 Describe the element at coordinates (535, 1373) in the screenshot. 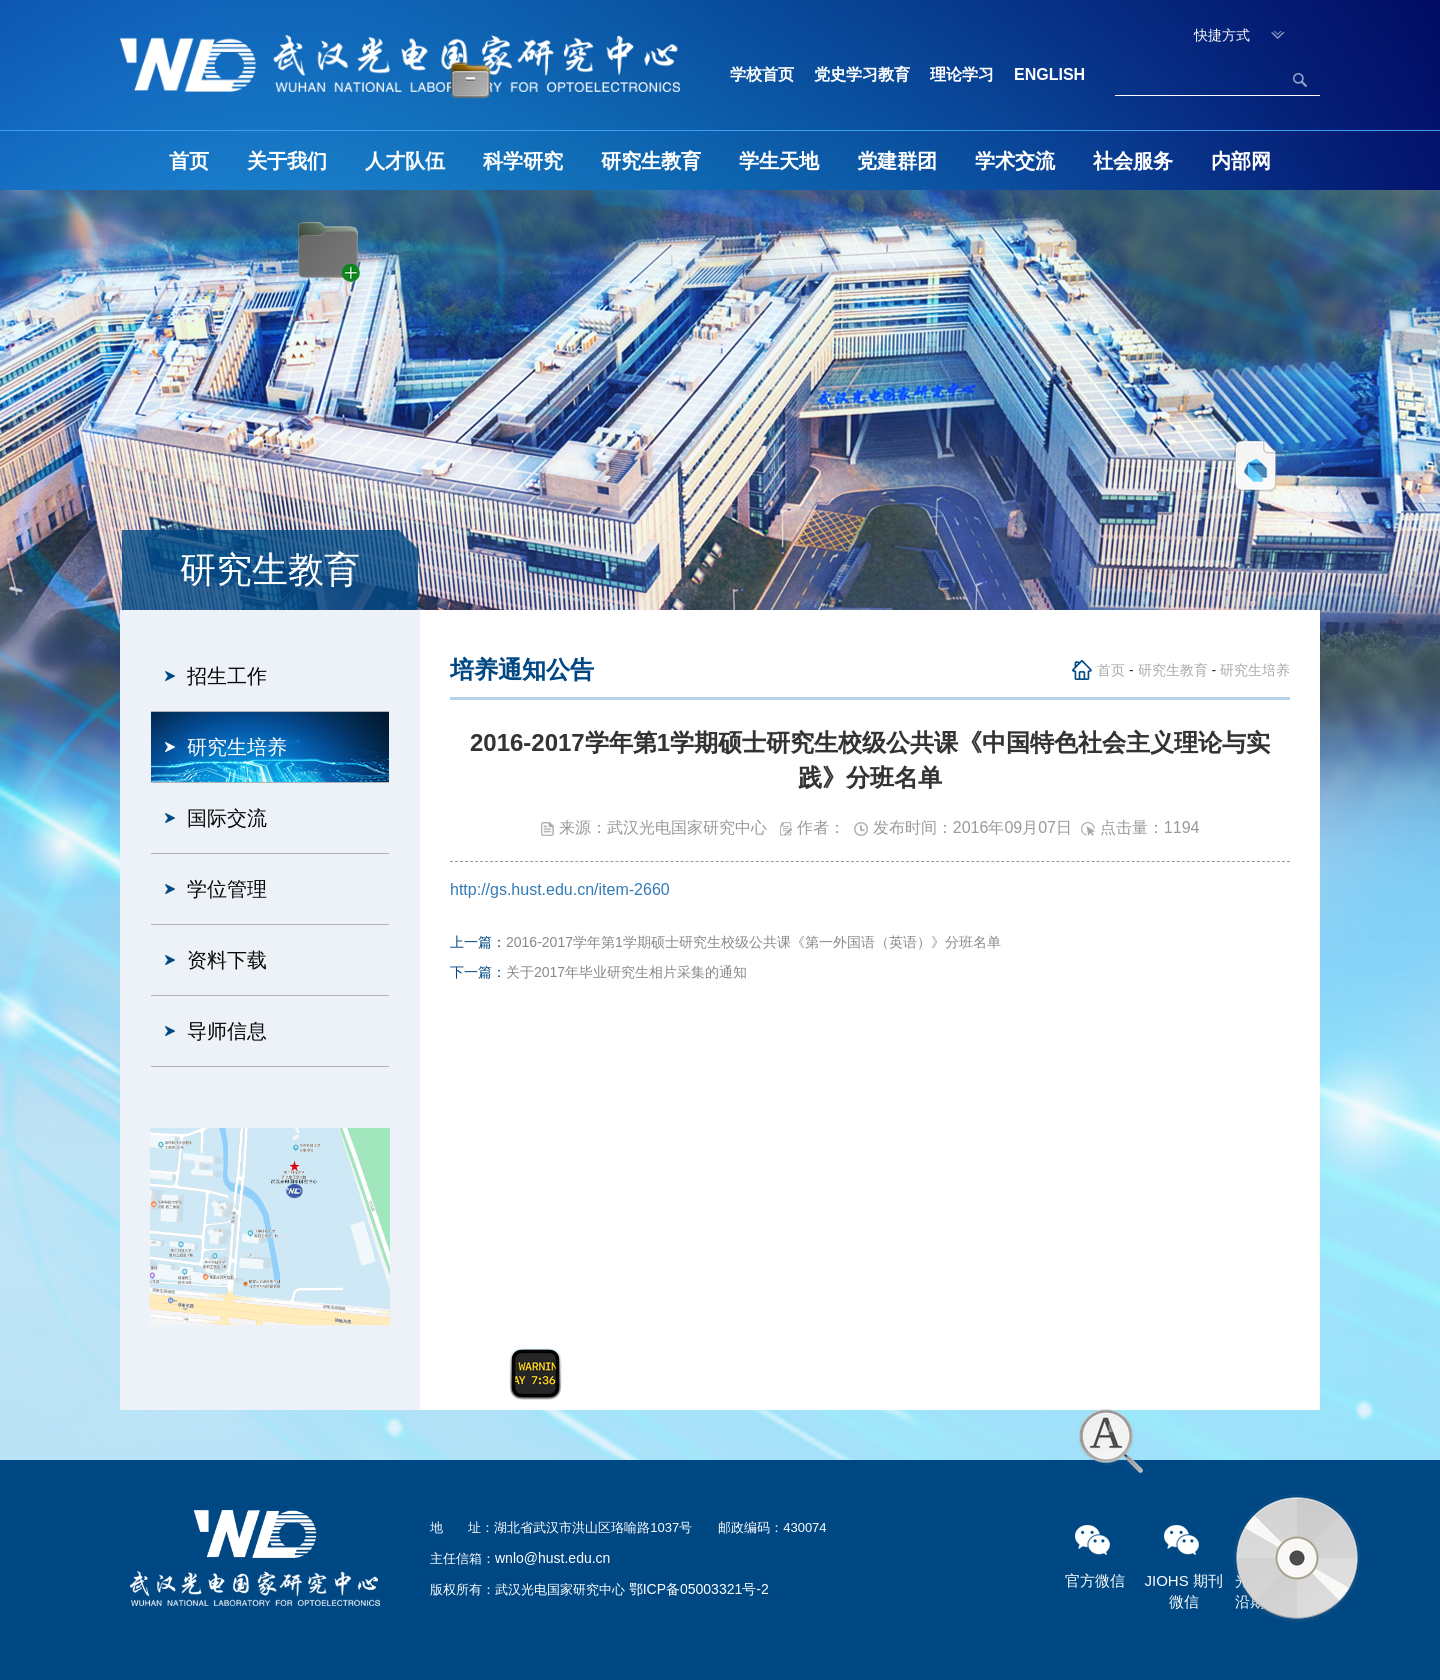

I see `open the console app to view system logs` at that location.